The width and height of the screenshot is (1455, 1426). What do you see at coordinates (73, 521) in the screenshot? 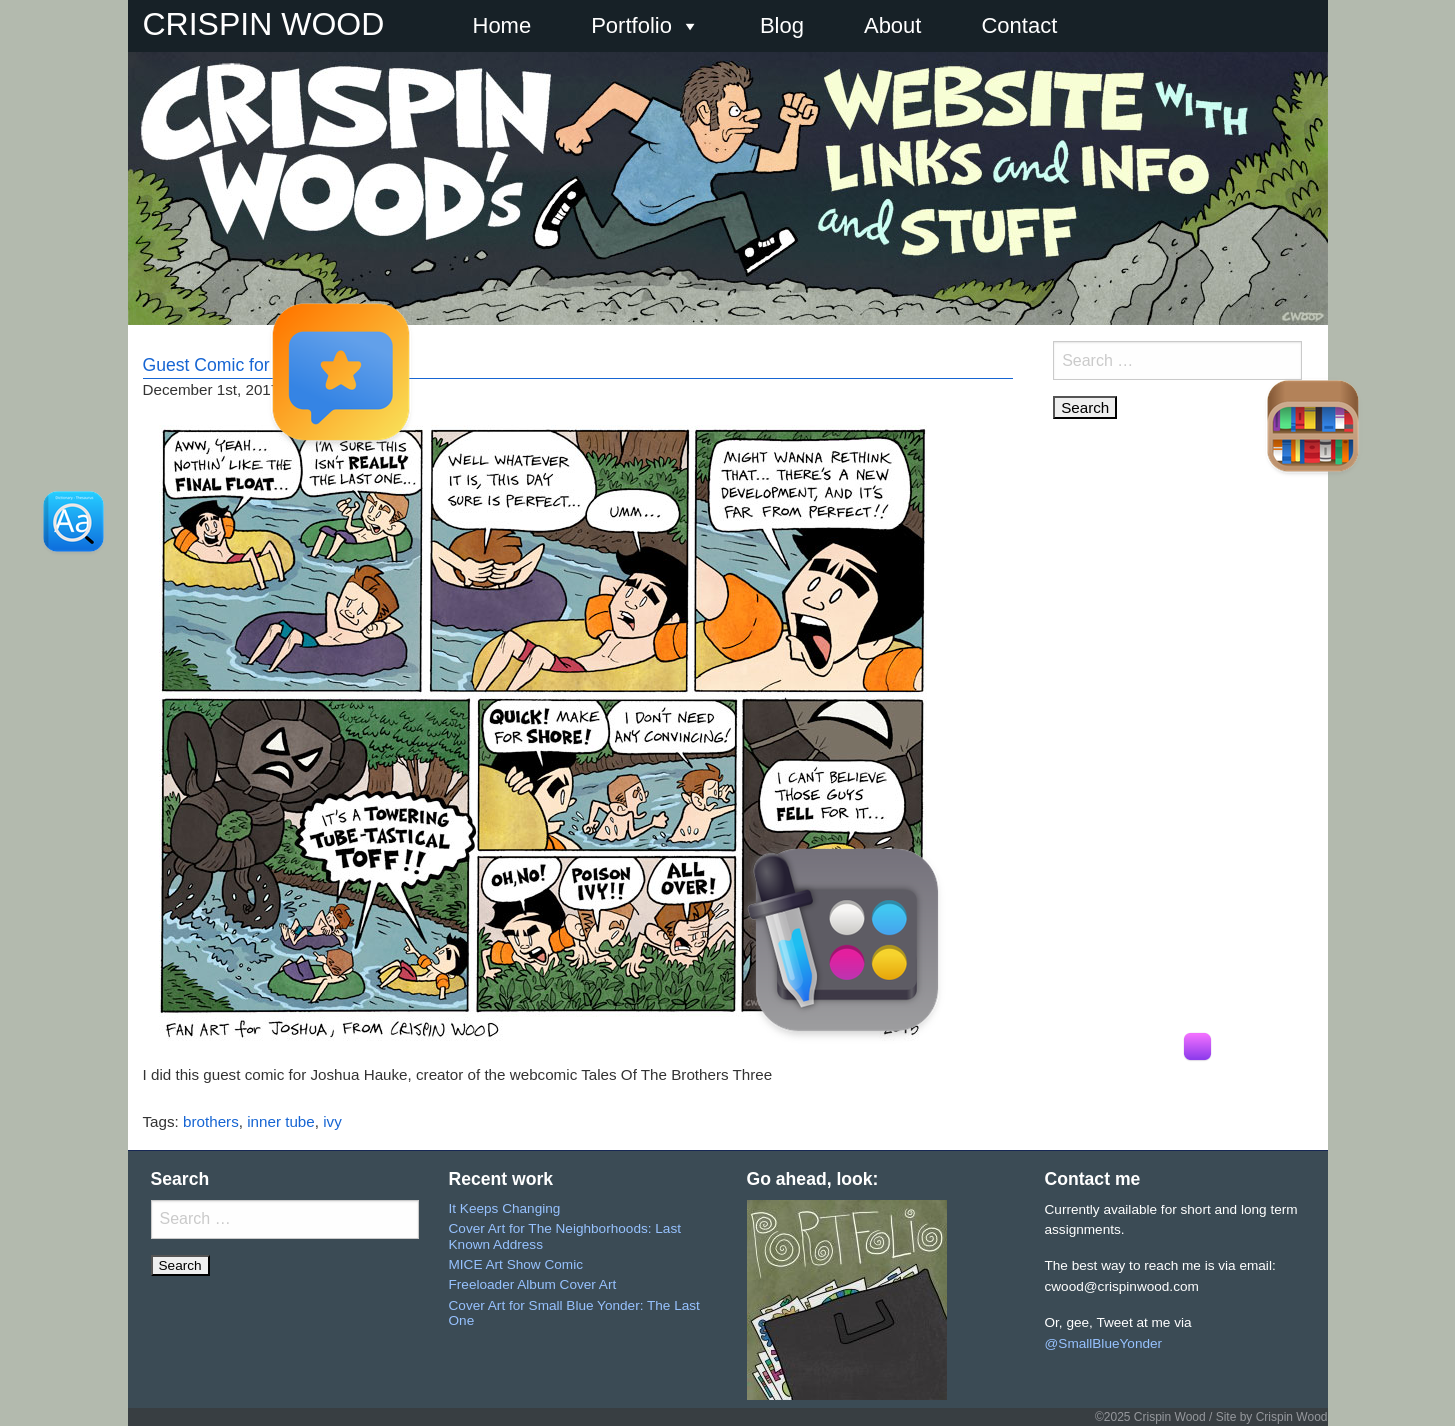
I see `open eudic dictionary app` at bounding box center [73, 521].